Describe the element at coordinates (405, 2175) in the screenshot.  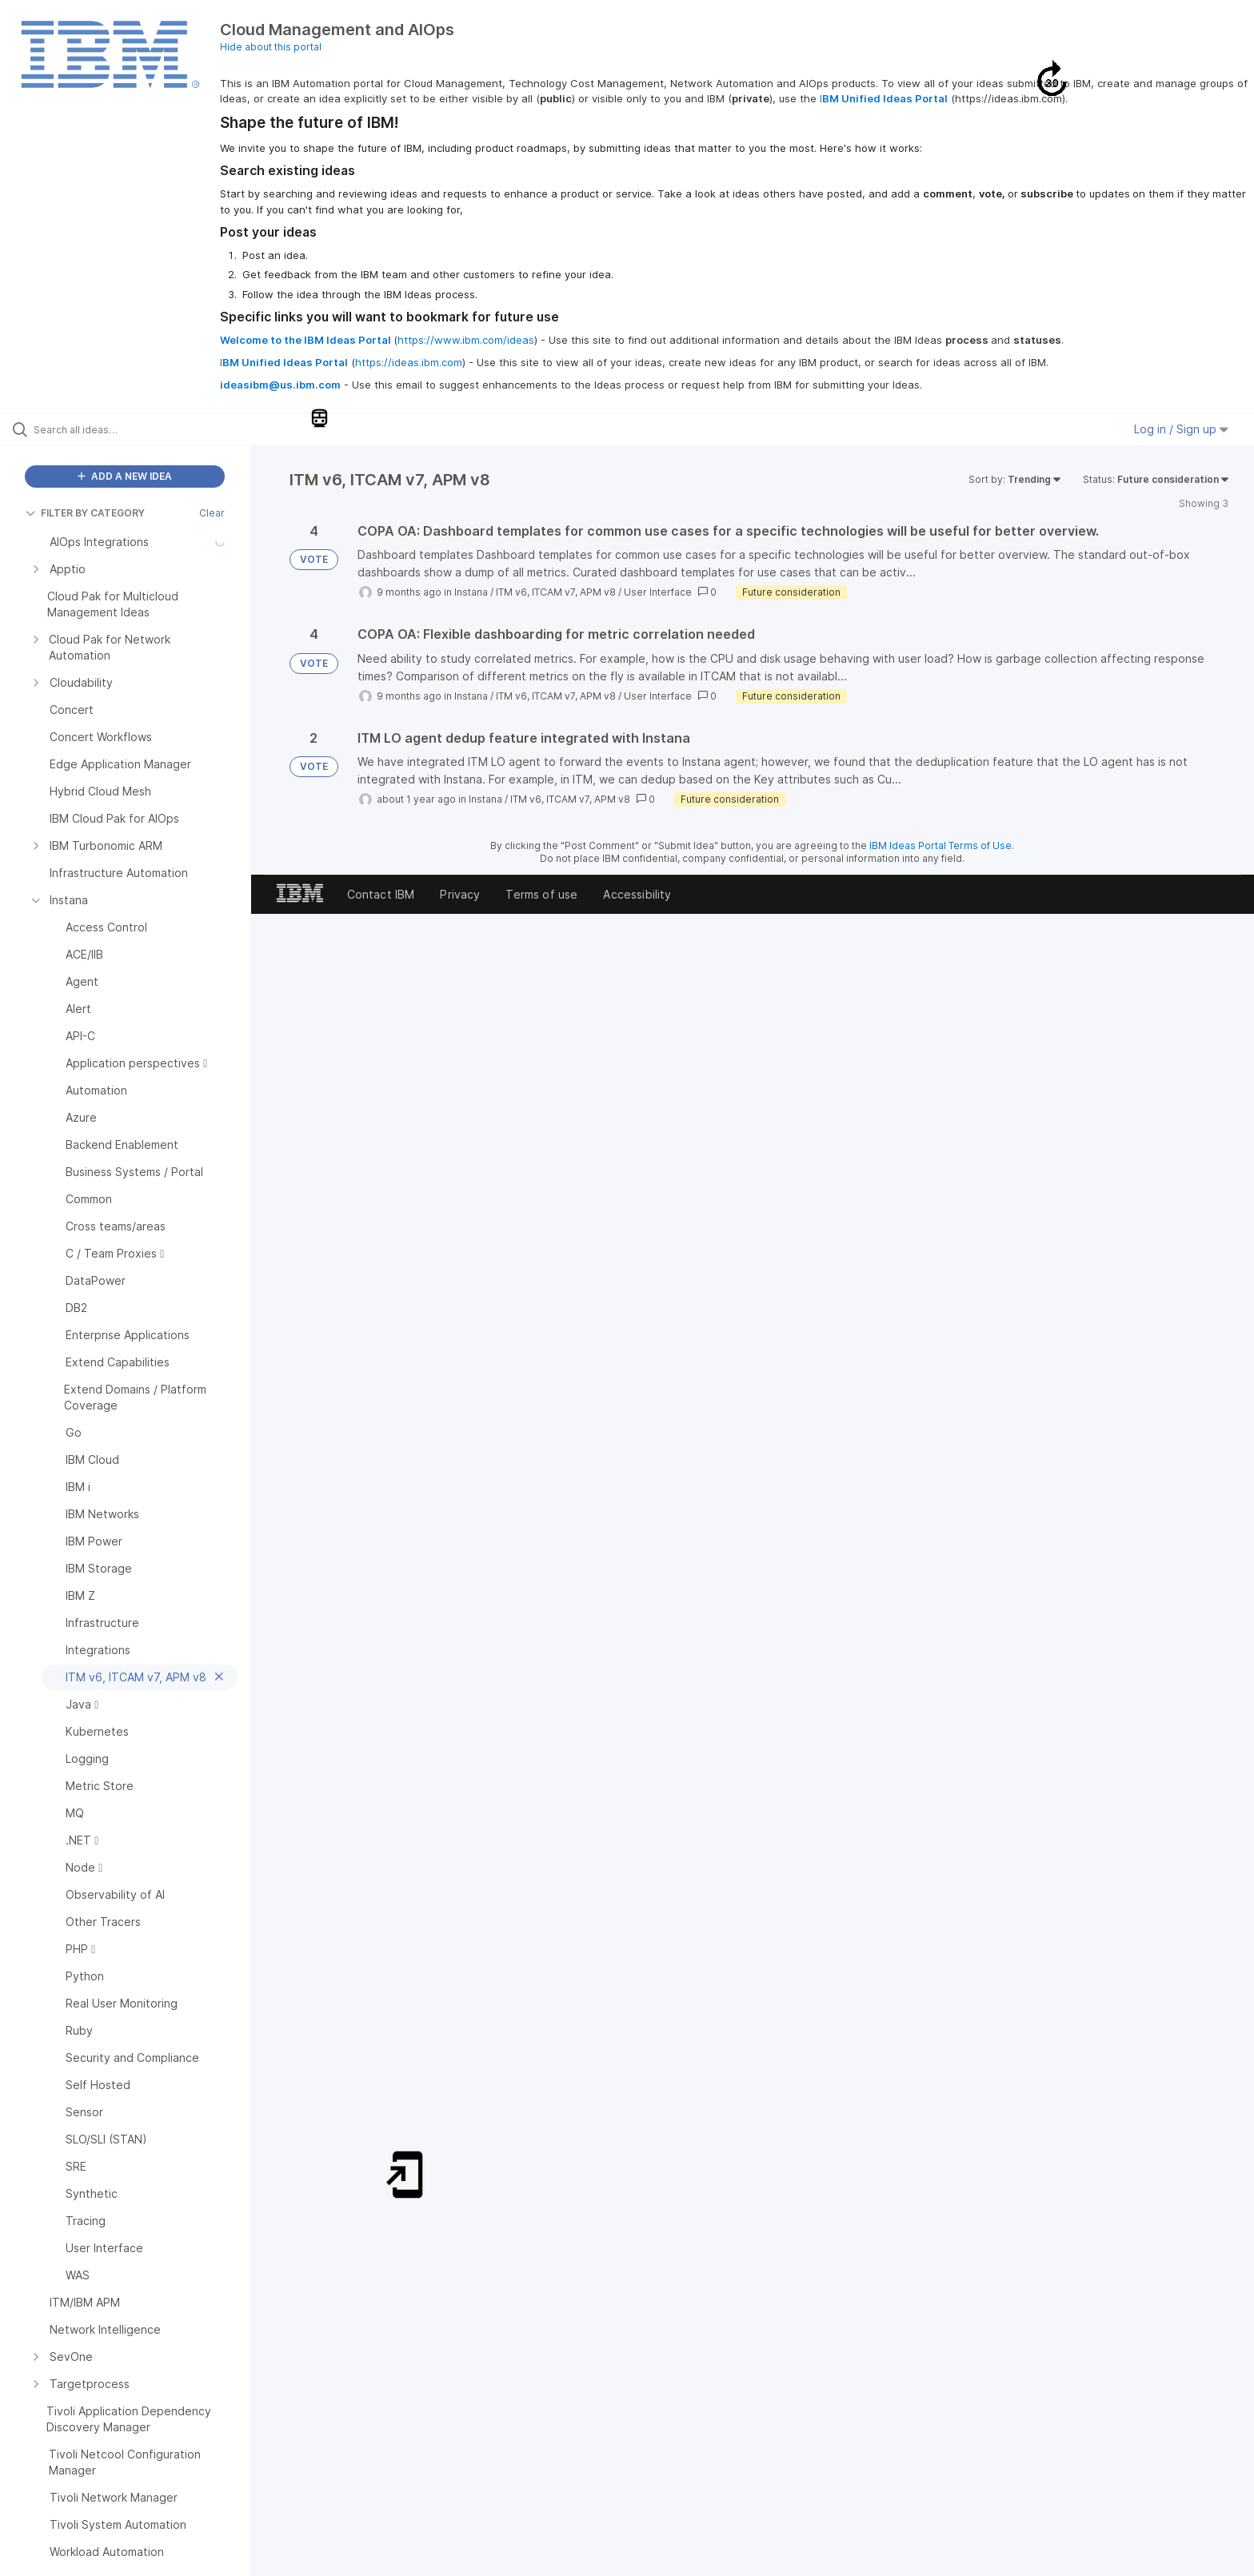
I see `add this page or app to your home screen` at that location.